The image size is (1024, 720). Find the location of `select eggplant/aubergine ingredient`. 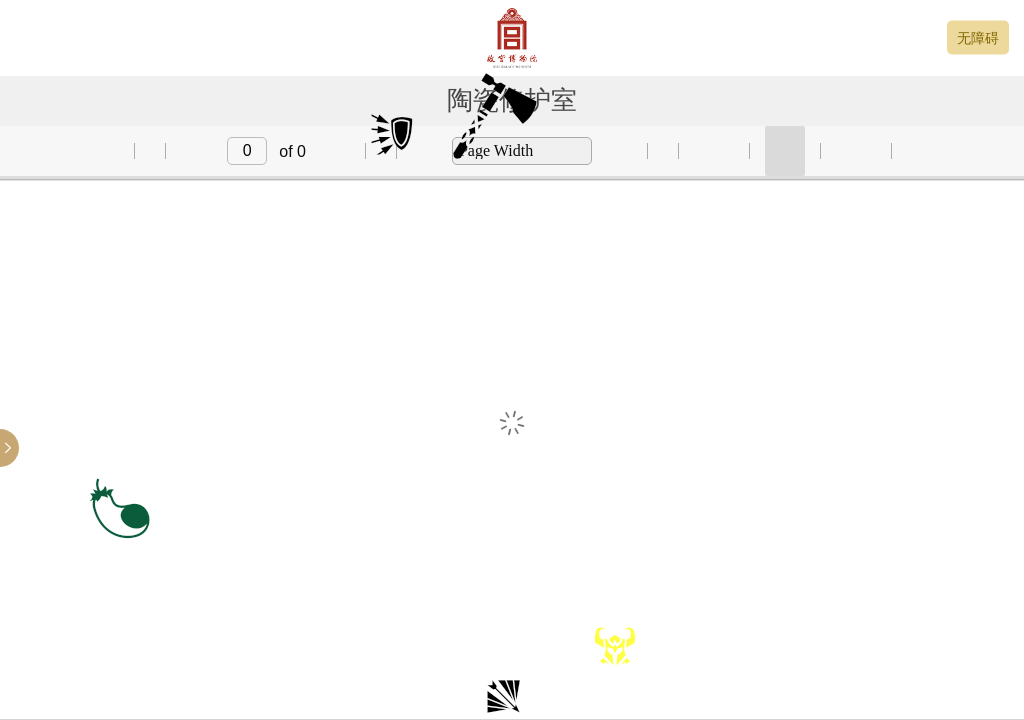

select eggplant/aubergine ingredient is located at coordinates (119, 508).